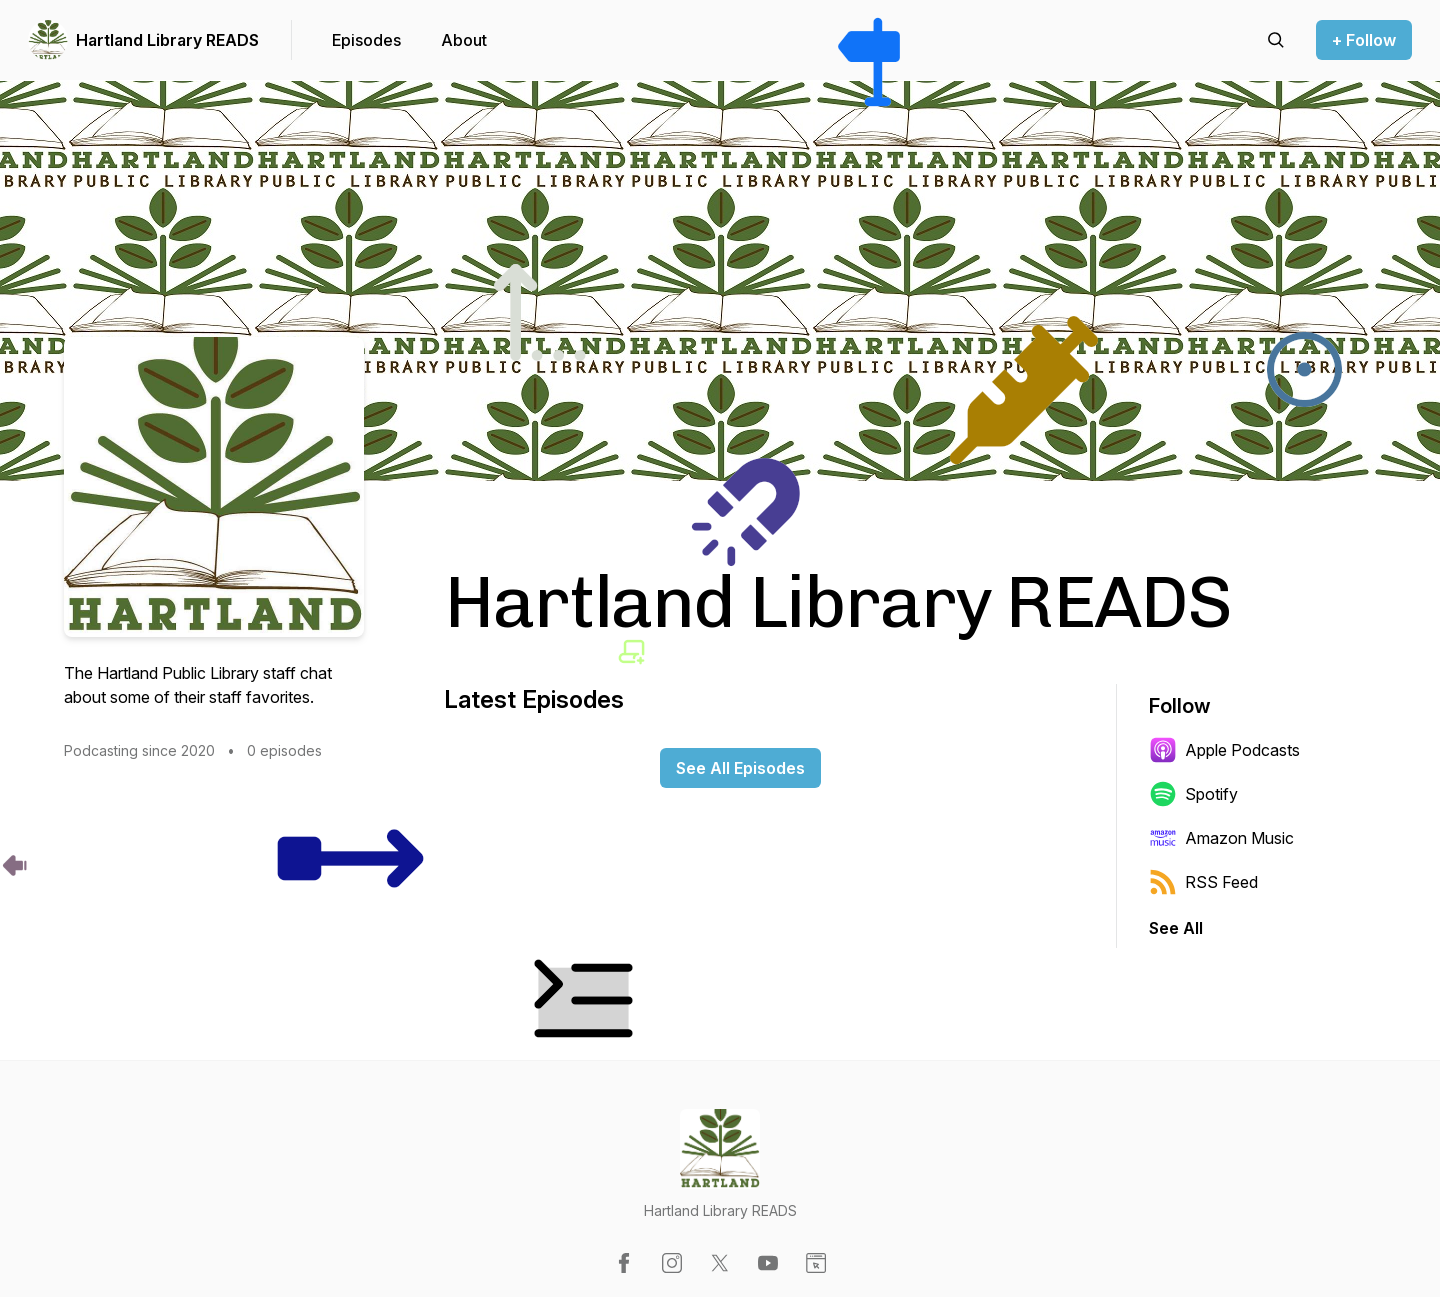 The width and height of the screenshot is (1440, 1297). What do you see at coordinates (1020, 393) in the screenshot?
I see `access medical or health-related features` at bounding box center [1020, 393].